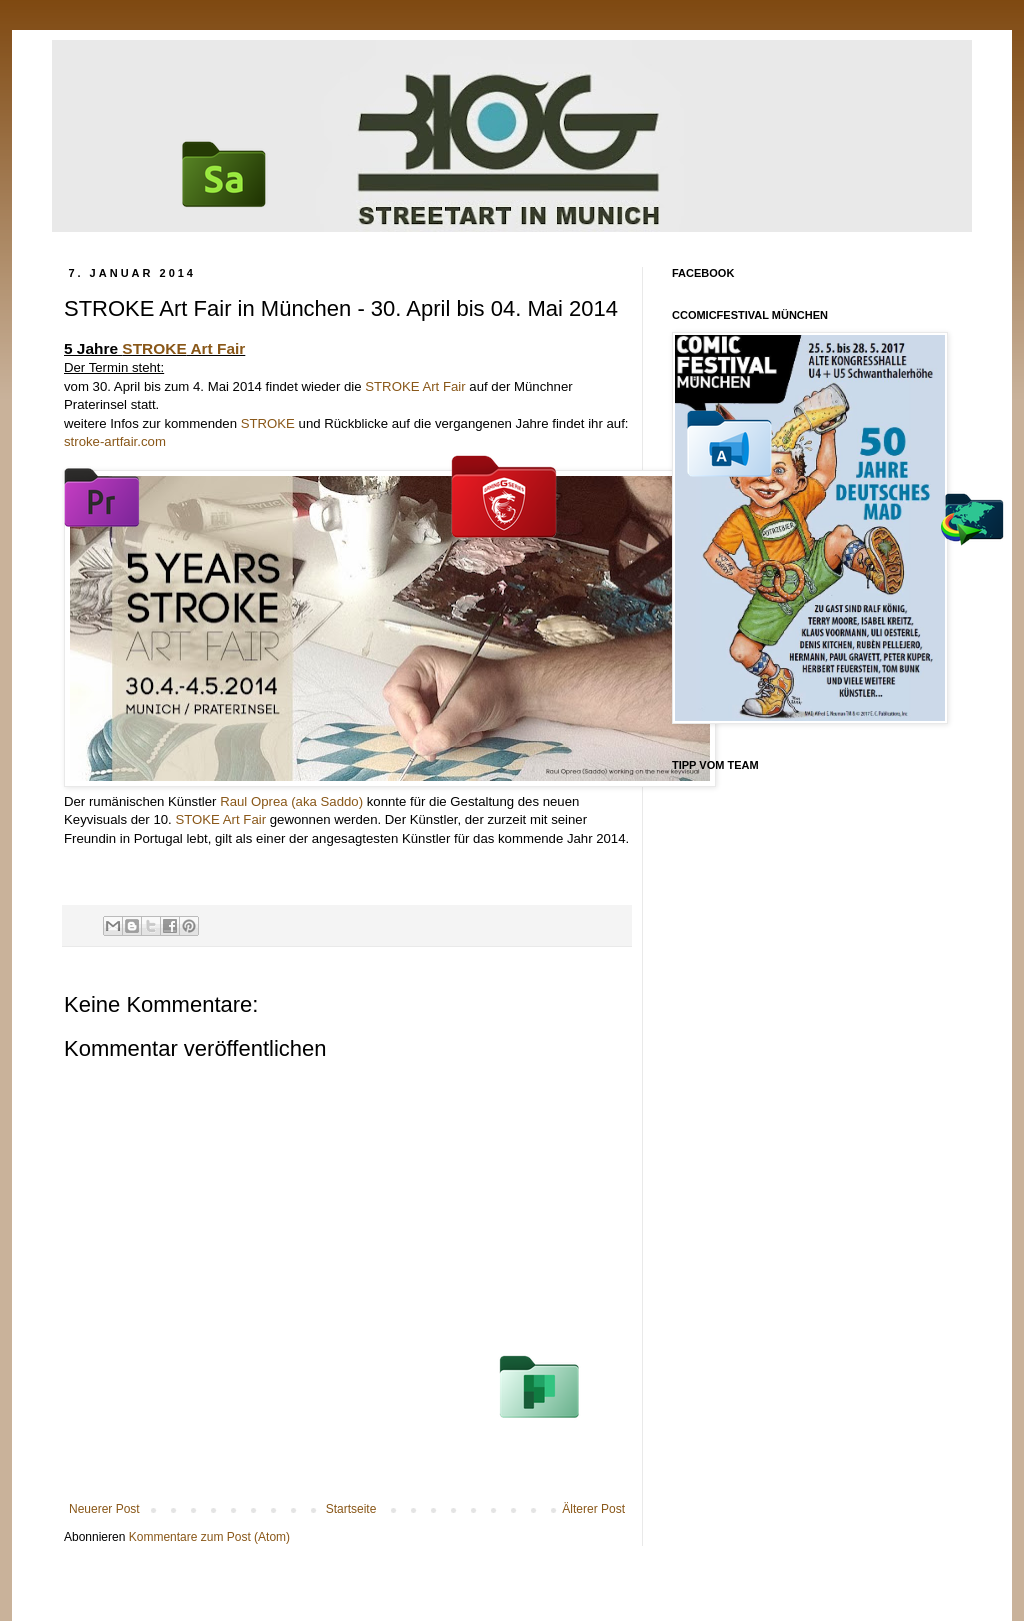 The image size is (1024, 1621). Describe the element at coordinates (974, 518) in the screenshot. I see `open internet download manager files folder` at that location.